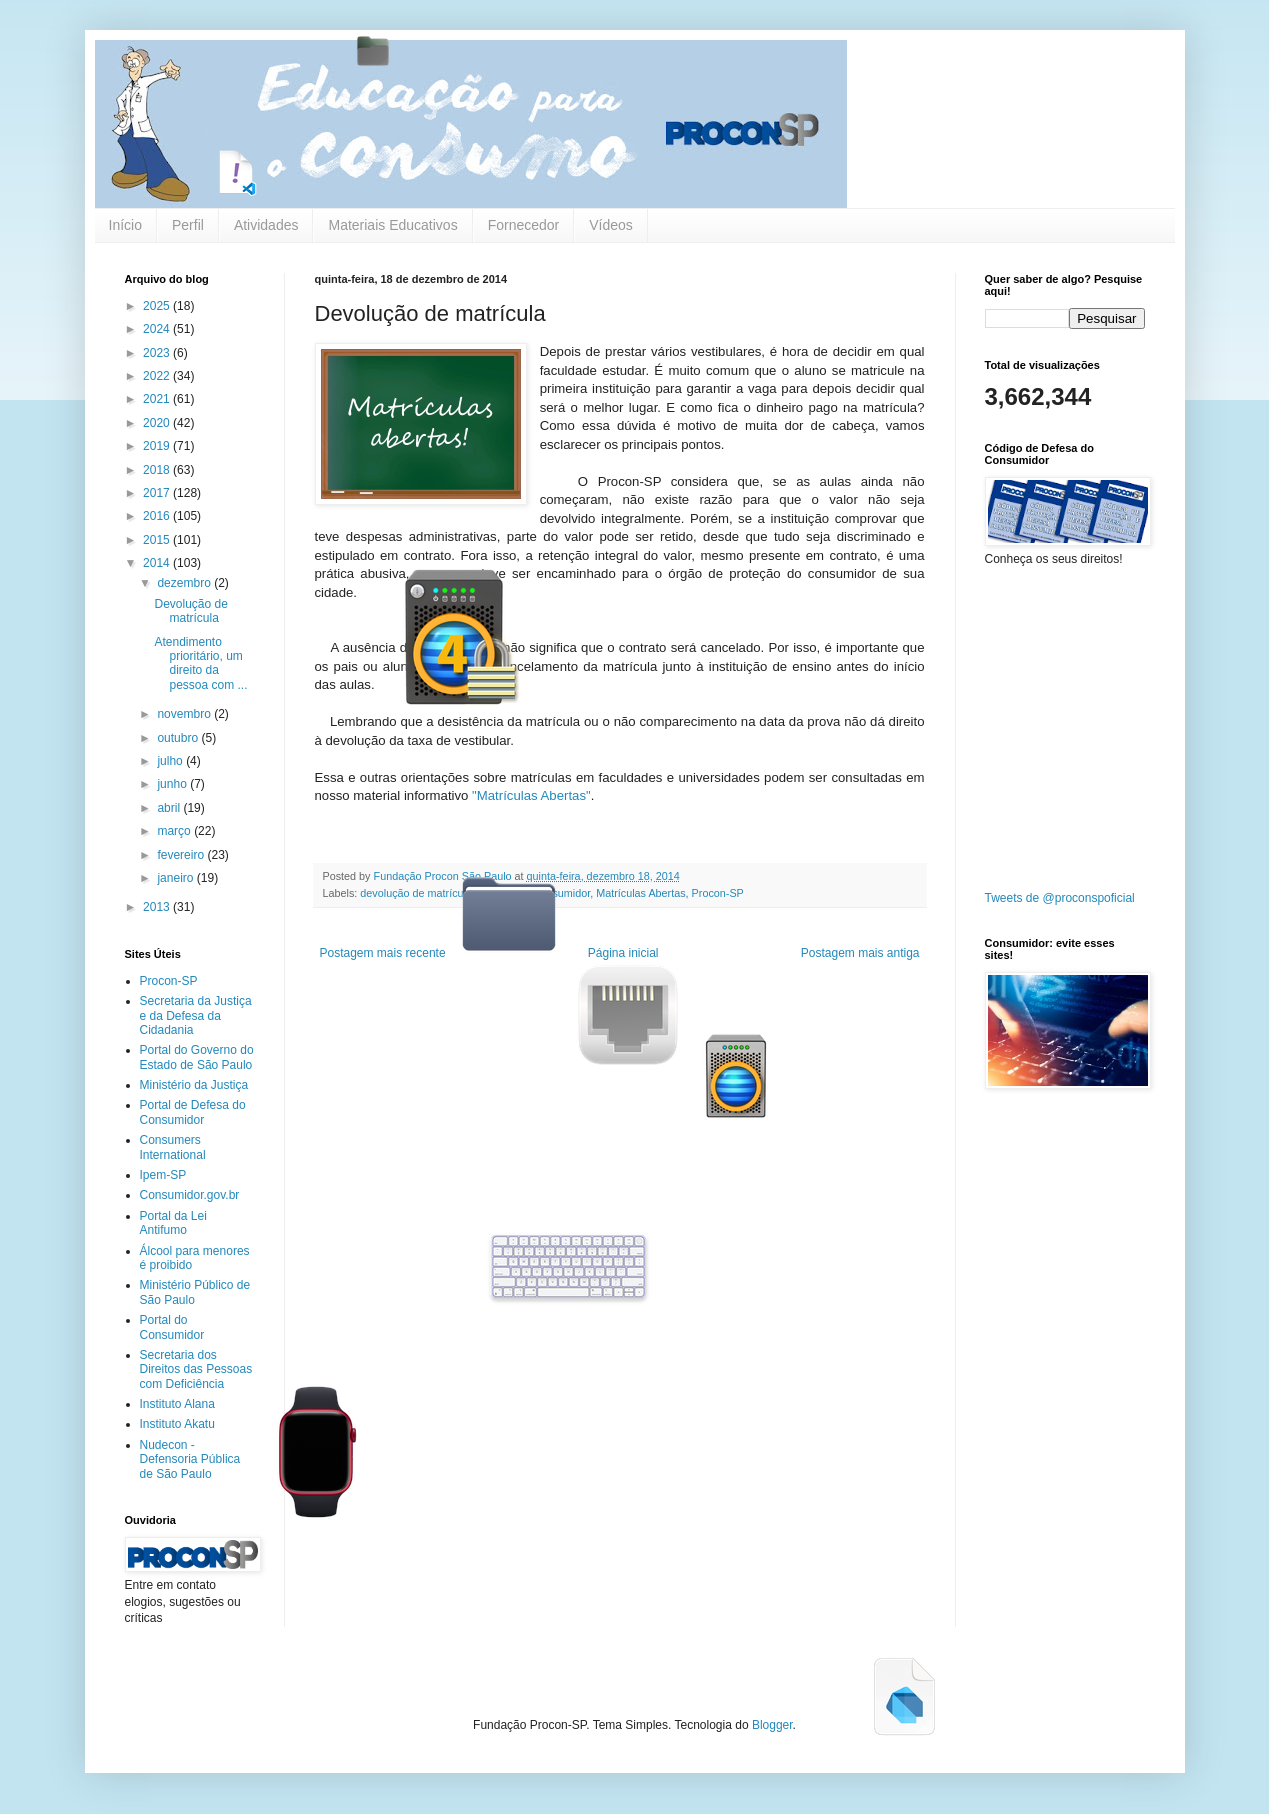  I want to click on locked RAID 4 storage array, so click(454, 637).